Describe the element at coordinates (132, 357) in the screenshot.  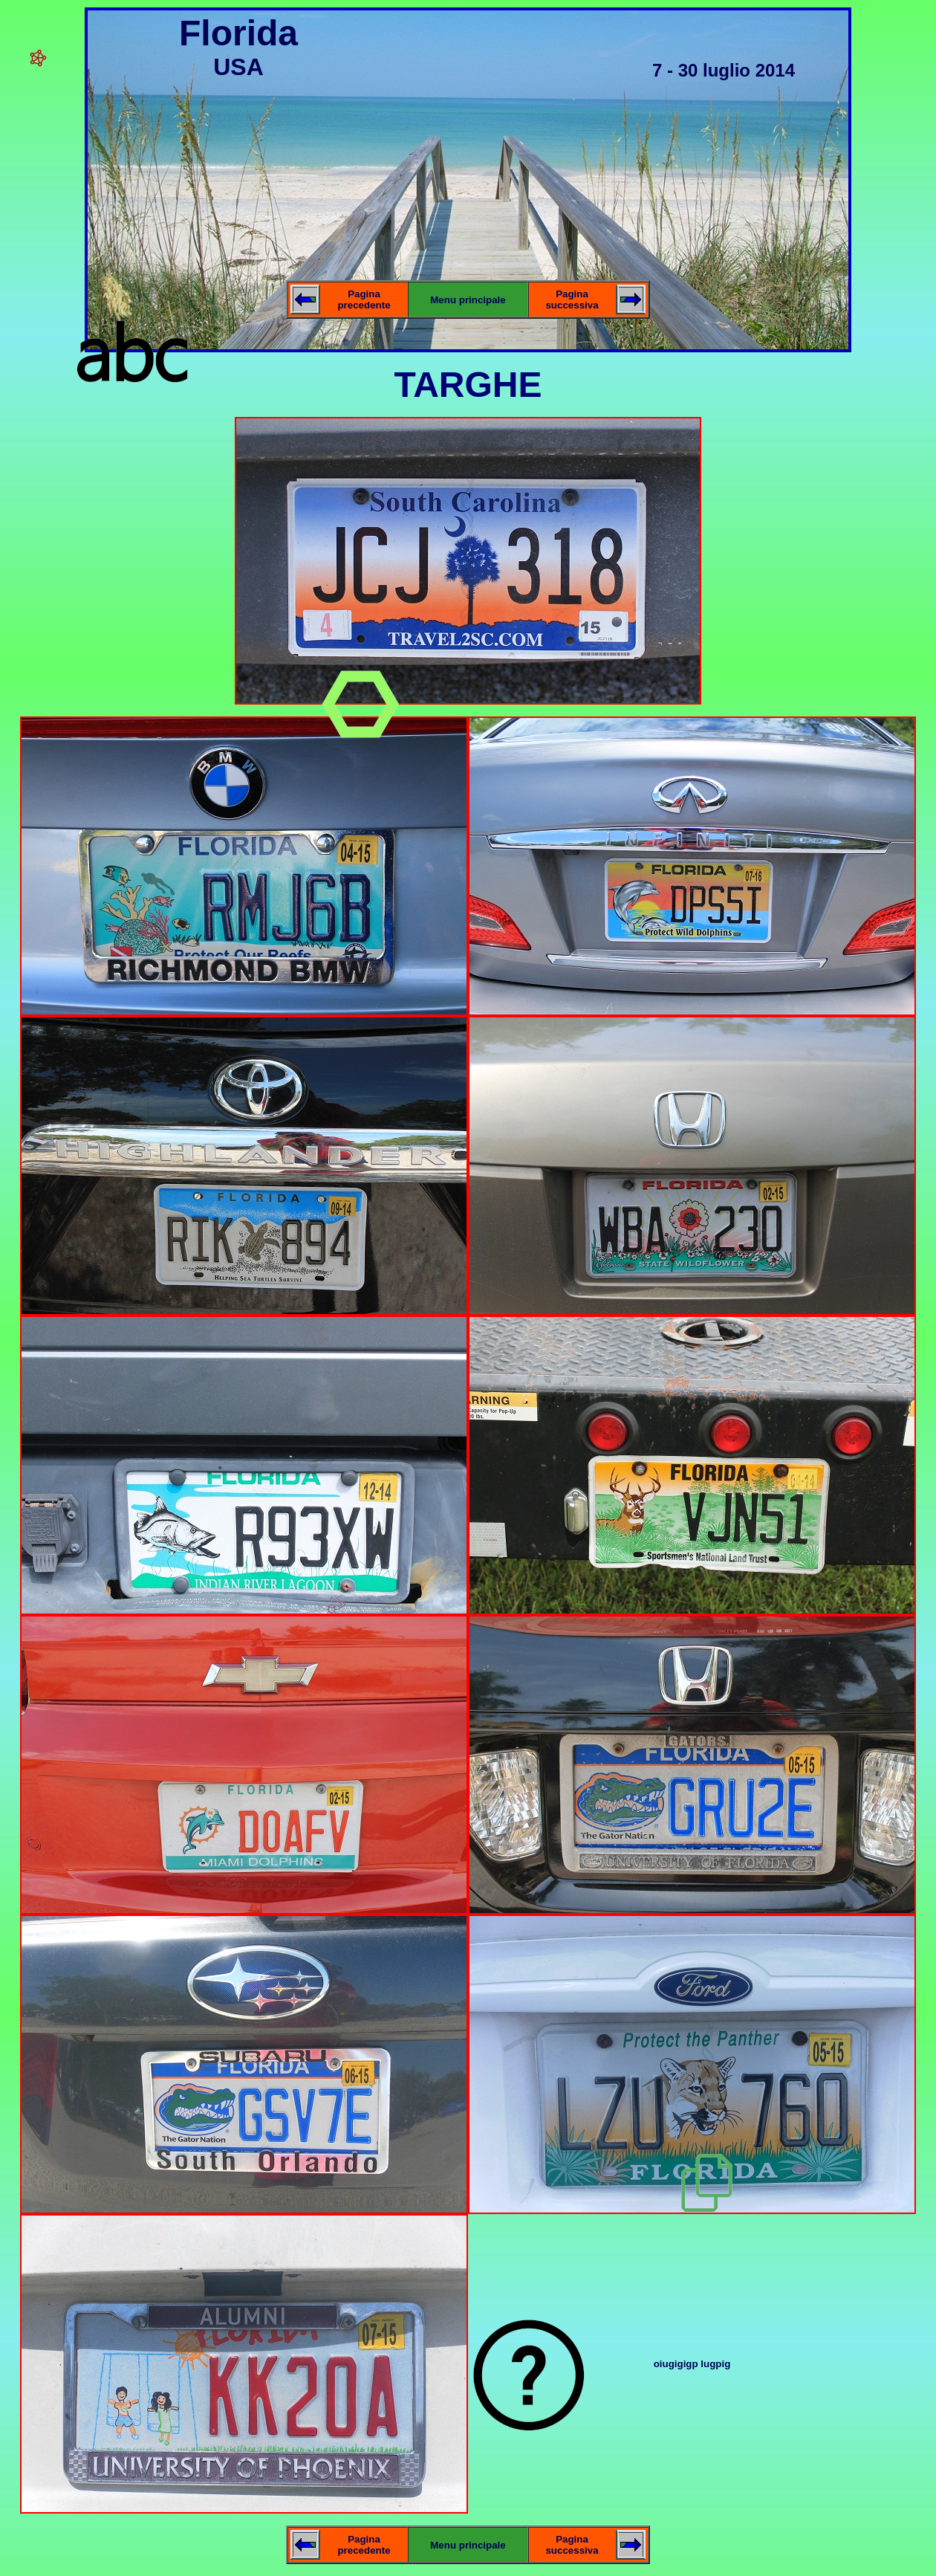
I see `indicates a text or string variable in code` at that location.